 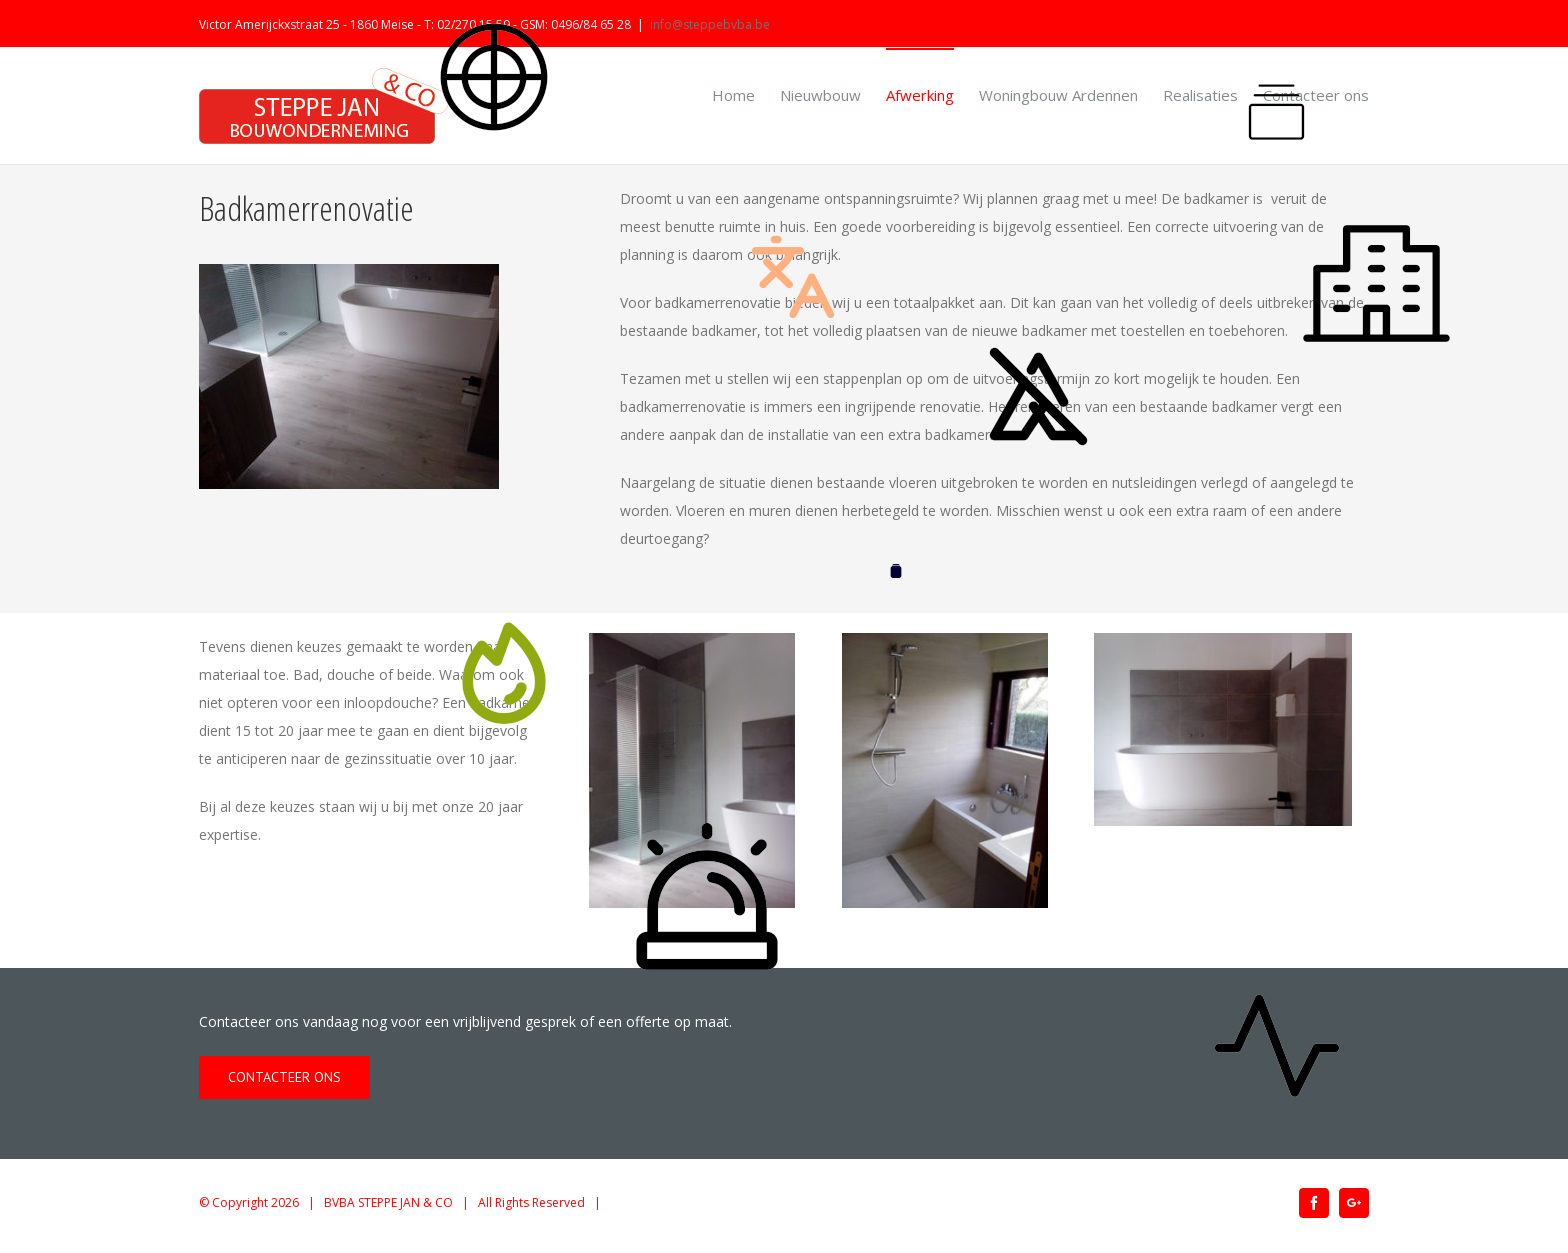 What do you see at coordinates (896, 571) in the screenshot?
I see `store or save items in a container` at bounding box center [896, 571].